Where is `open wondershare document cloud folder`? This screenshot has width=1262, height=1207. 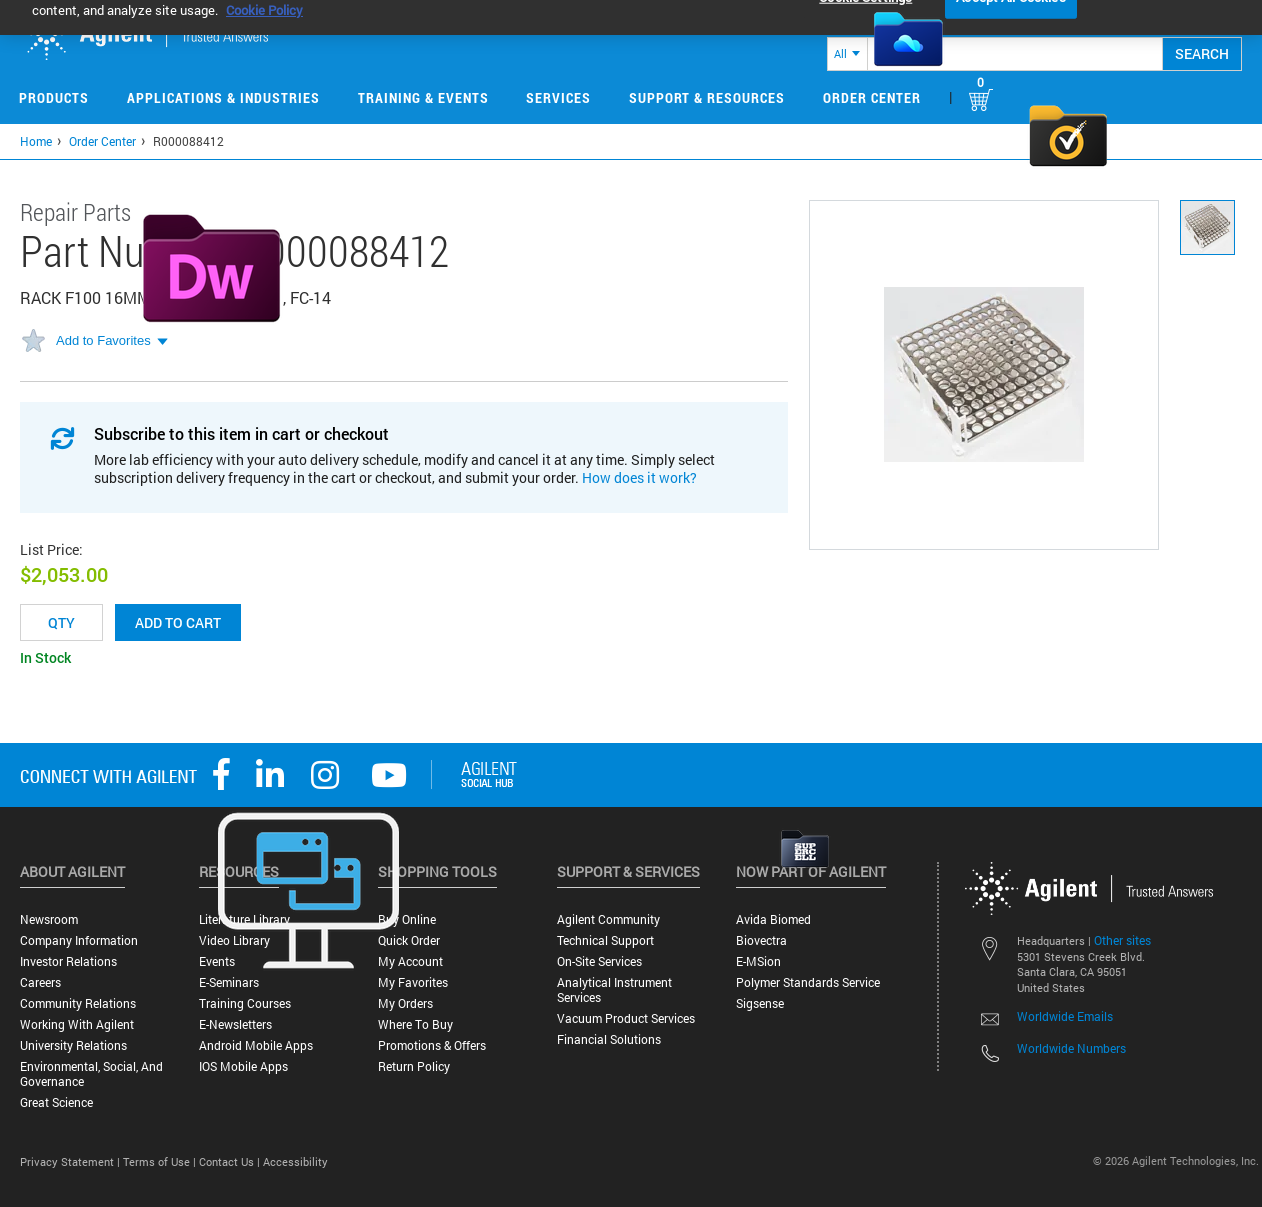
open wondershare document cloud folder is located at coordinates (908, 41).